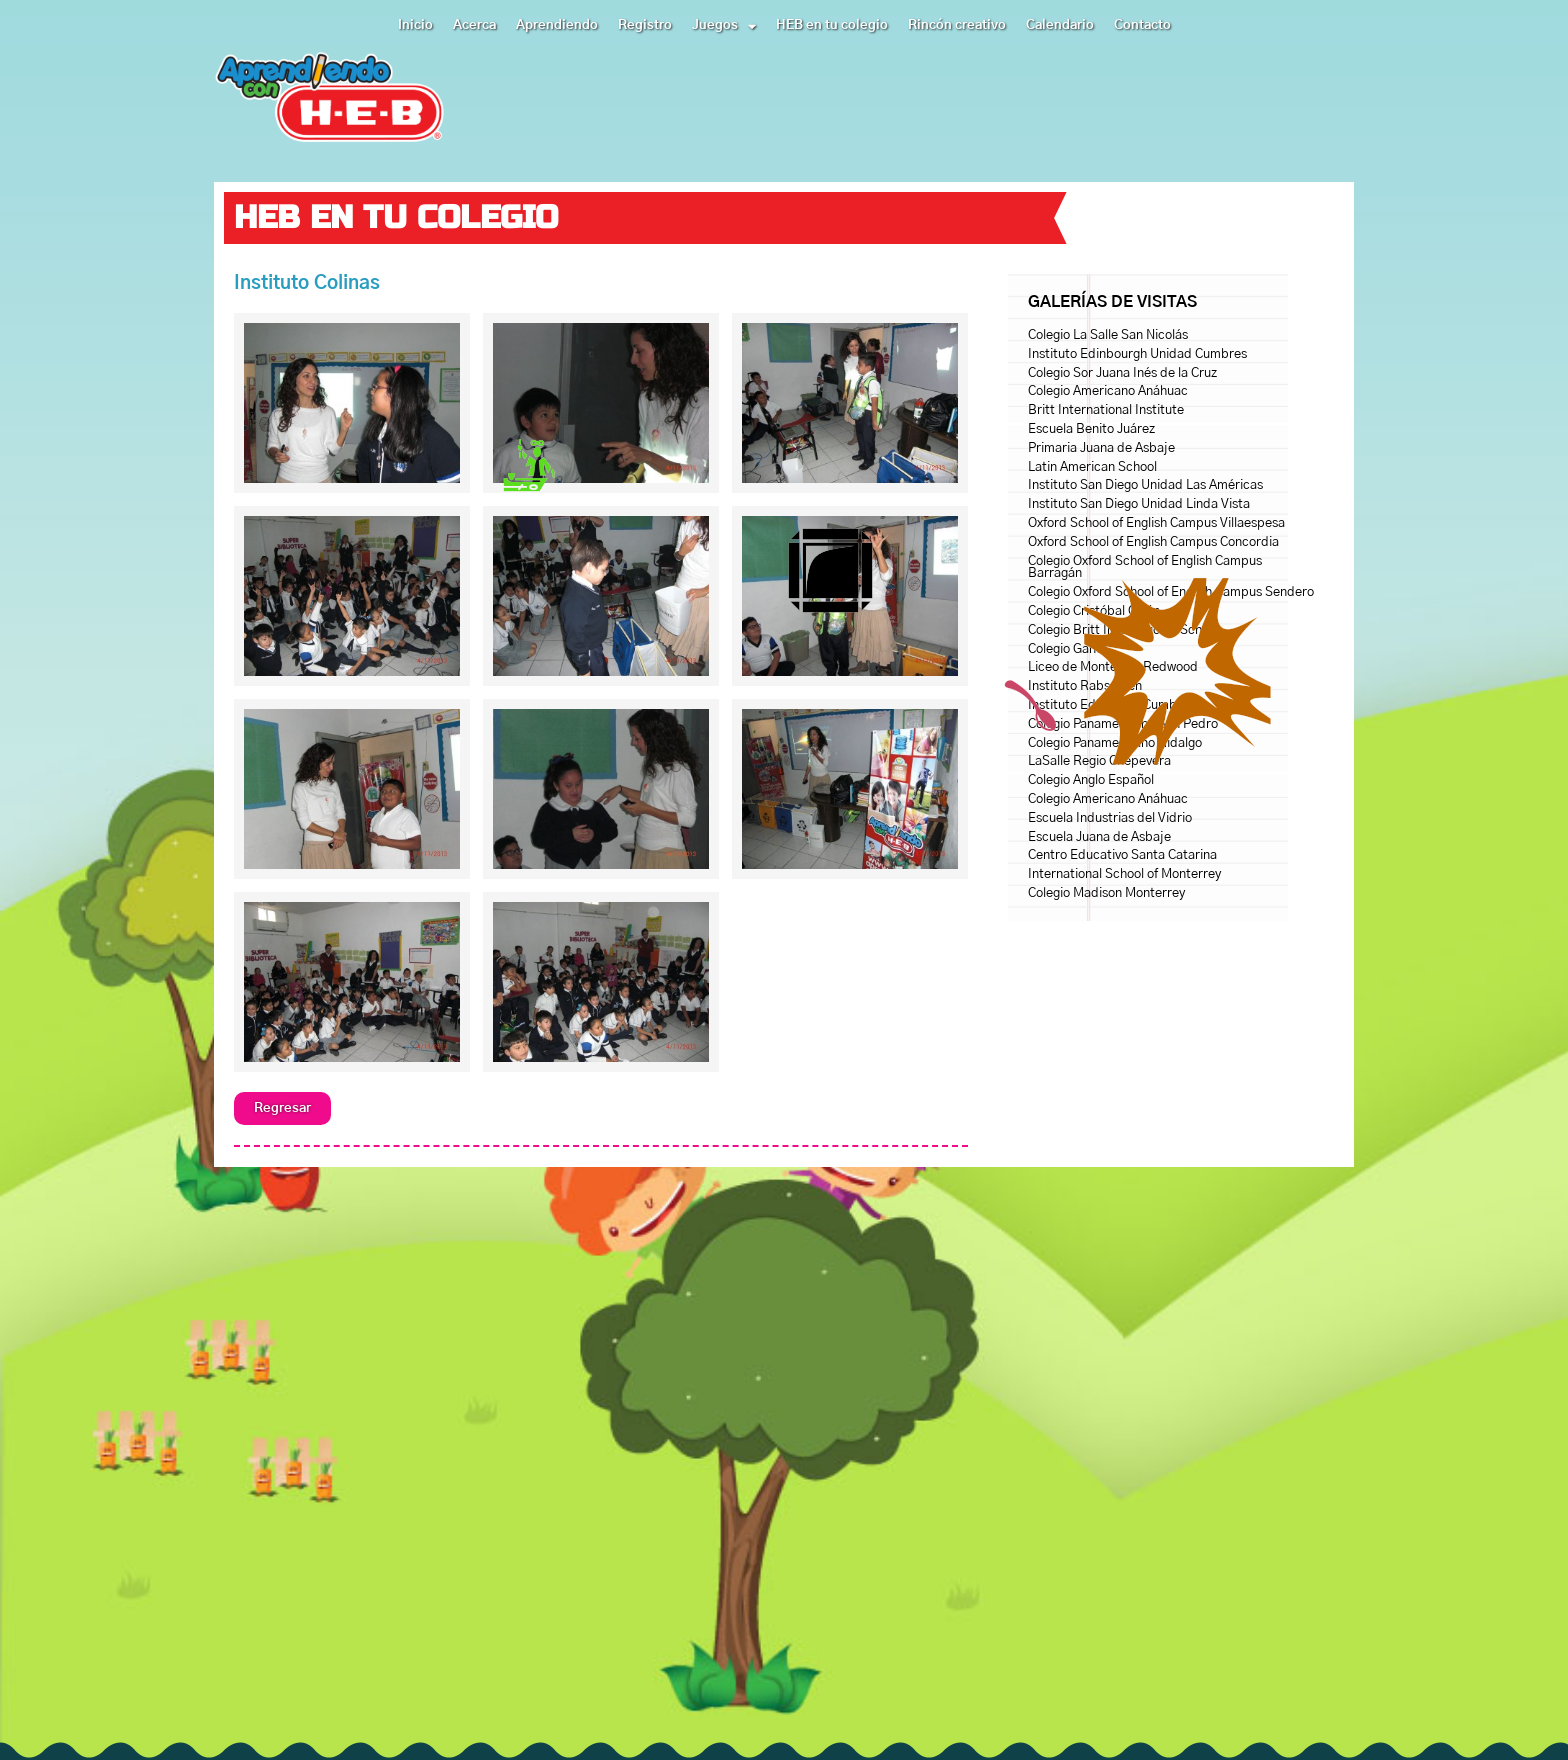 The width and height of the screenshot is (1568, 1760). I want to click on indicates an amethyst gem resource or currency, so click(830, 570).